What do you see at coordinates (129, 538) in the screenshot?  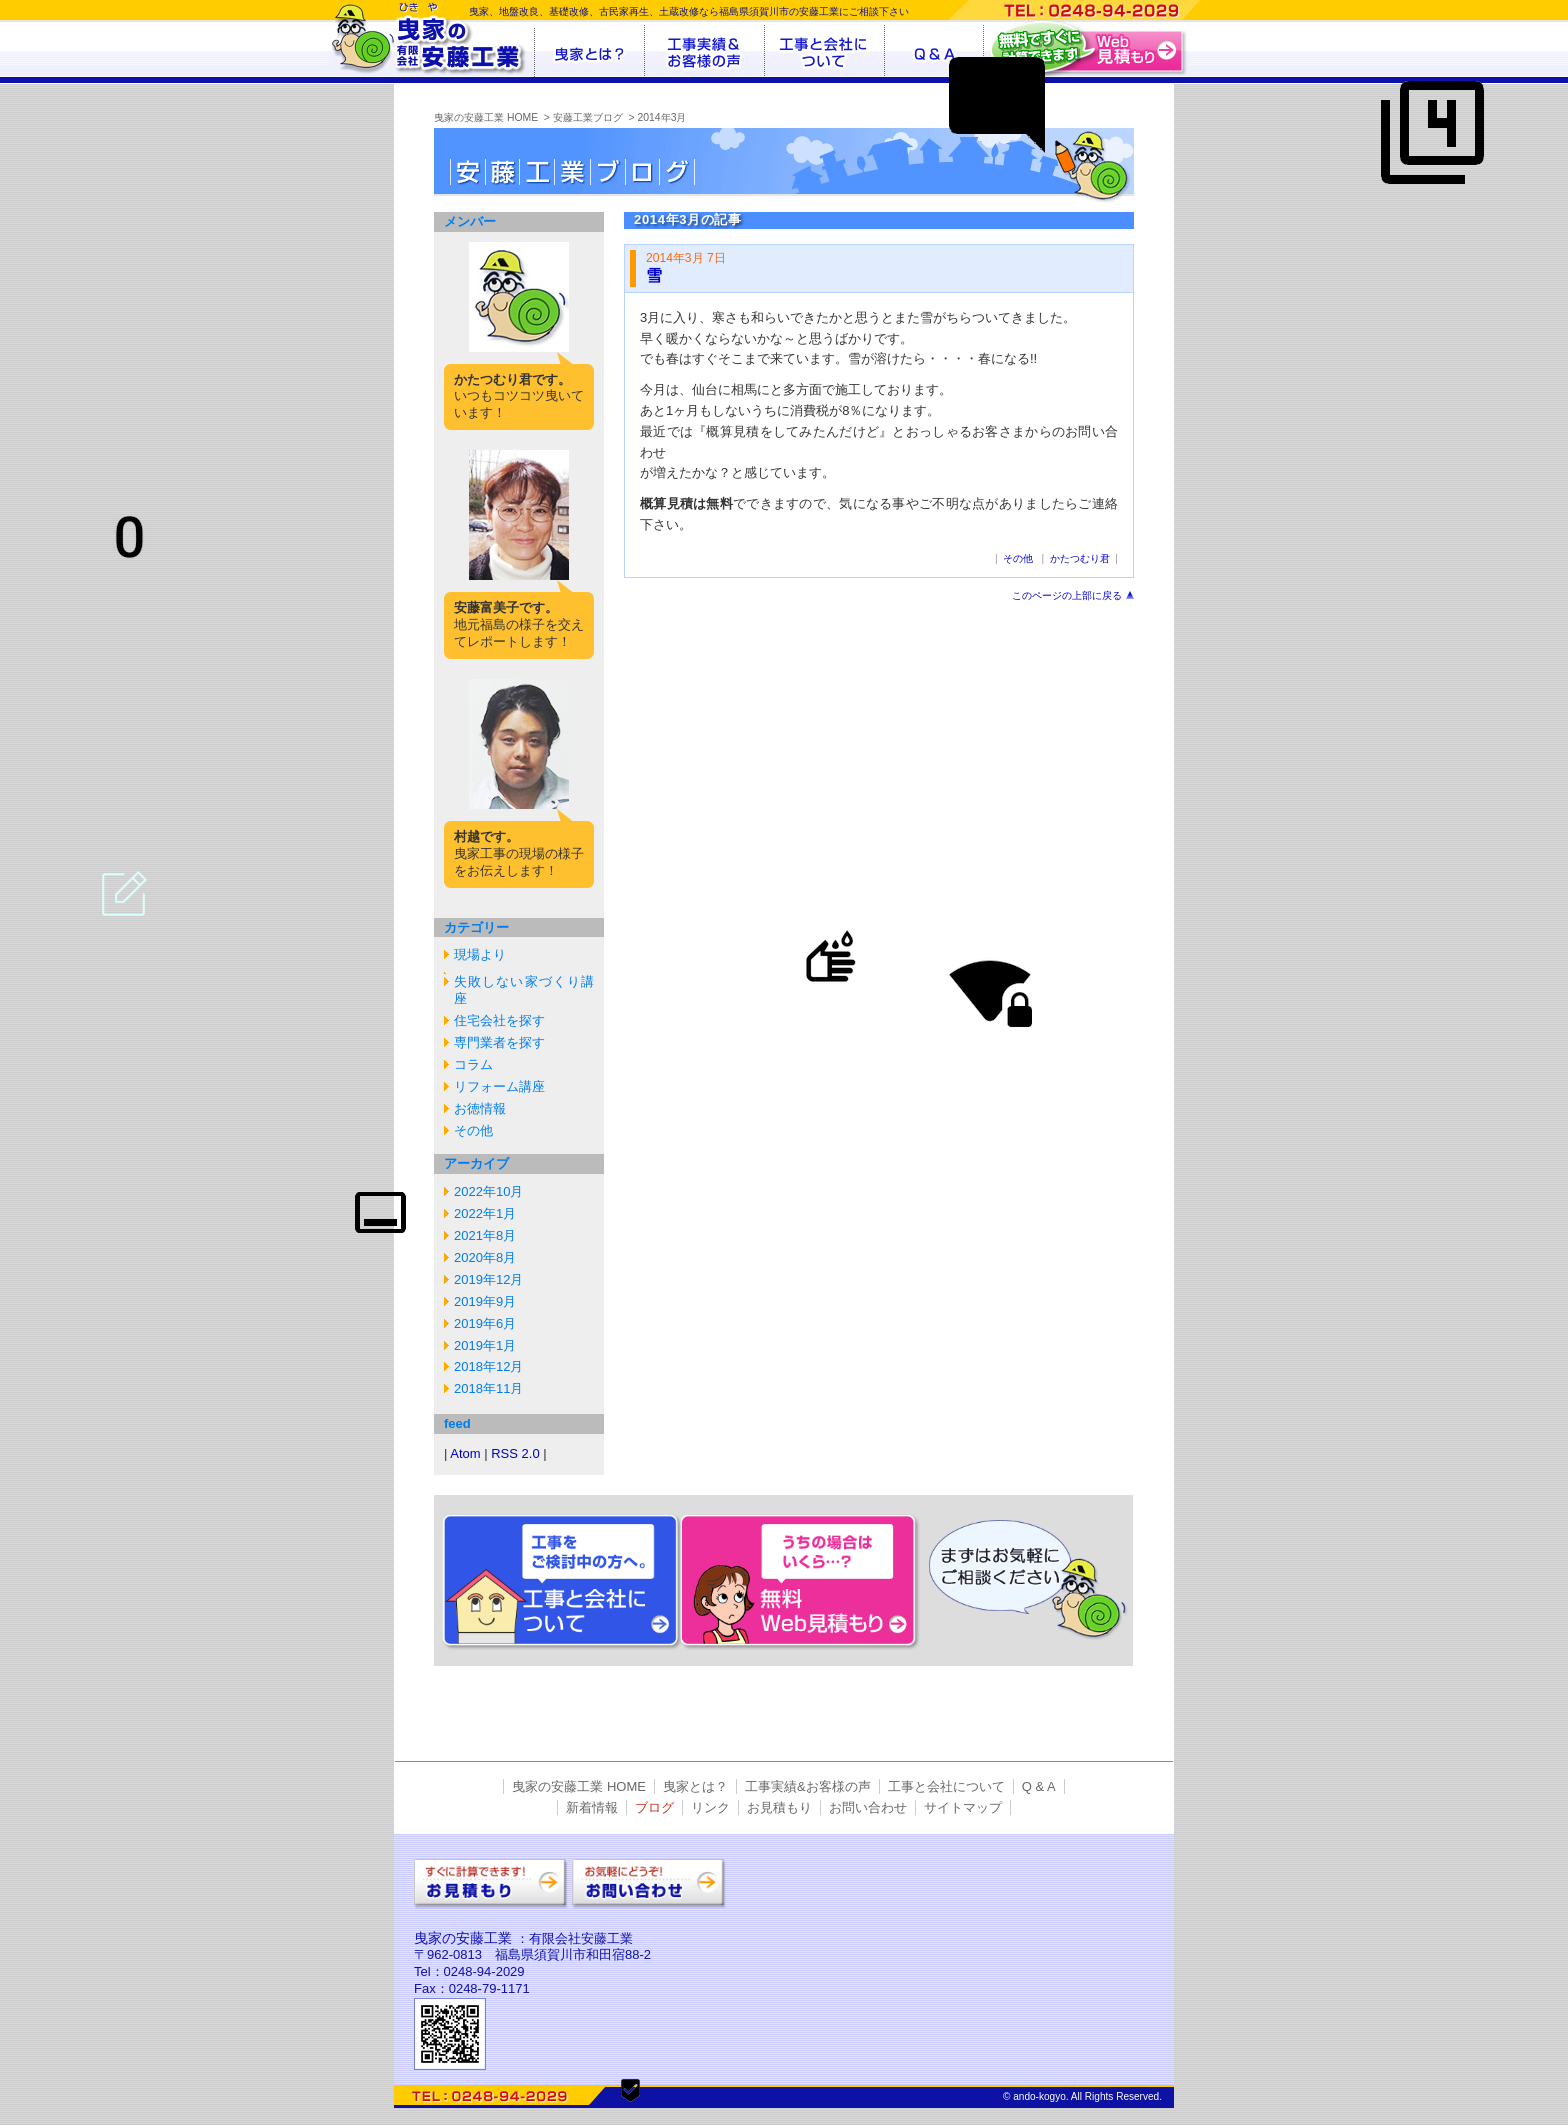 I see `set exposure compensation to zero` at bounding box center [129, 538].